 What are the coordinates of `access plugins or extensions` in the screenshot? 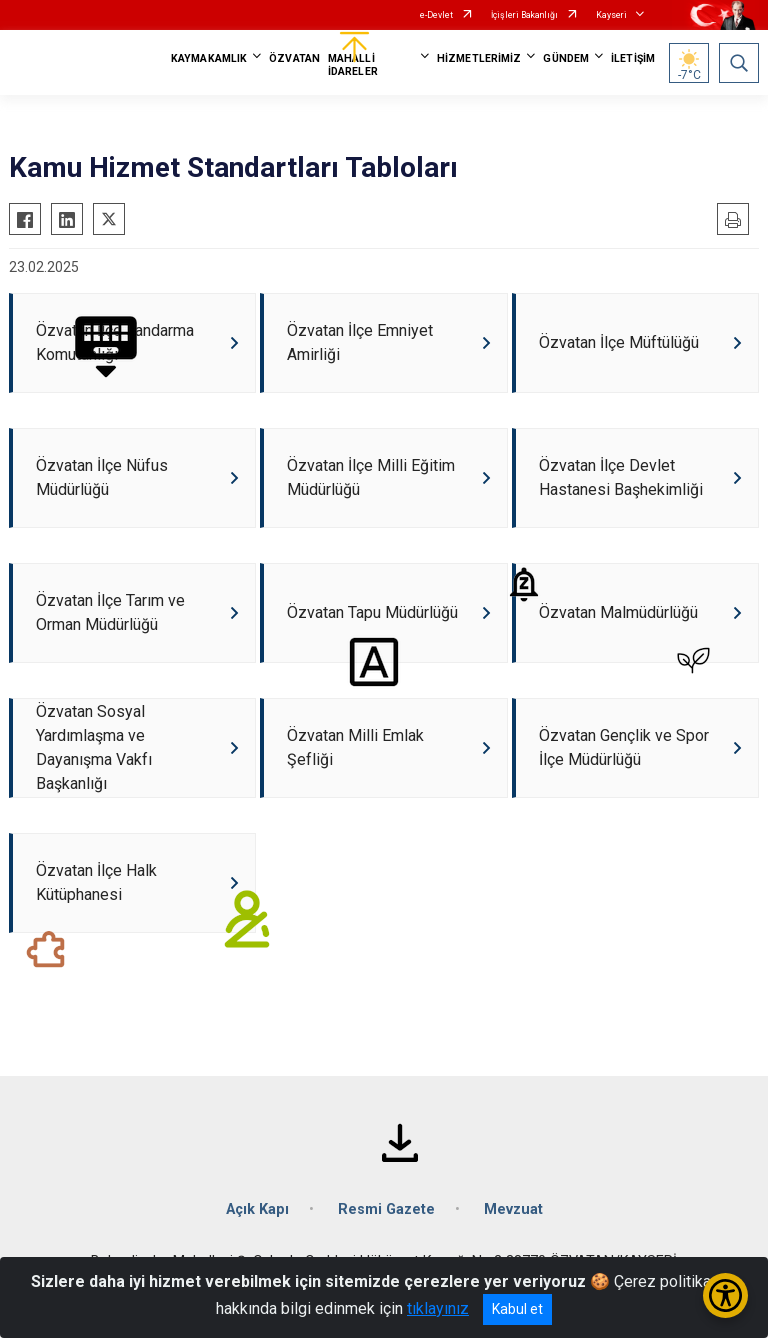 It's located at (47, 950).